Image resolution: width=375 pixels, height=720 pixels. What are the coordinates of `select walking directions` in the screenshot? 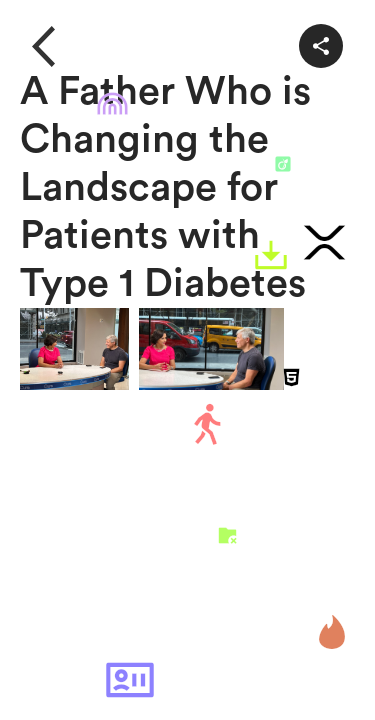 It's located at (207, 424).